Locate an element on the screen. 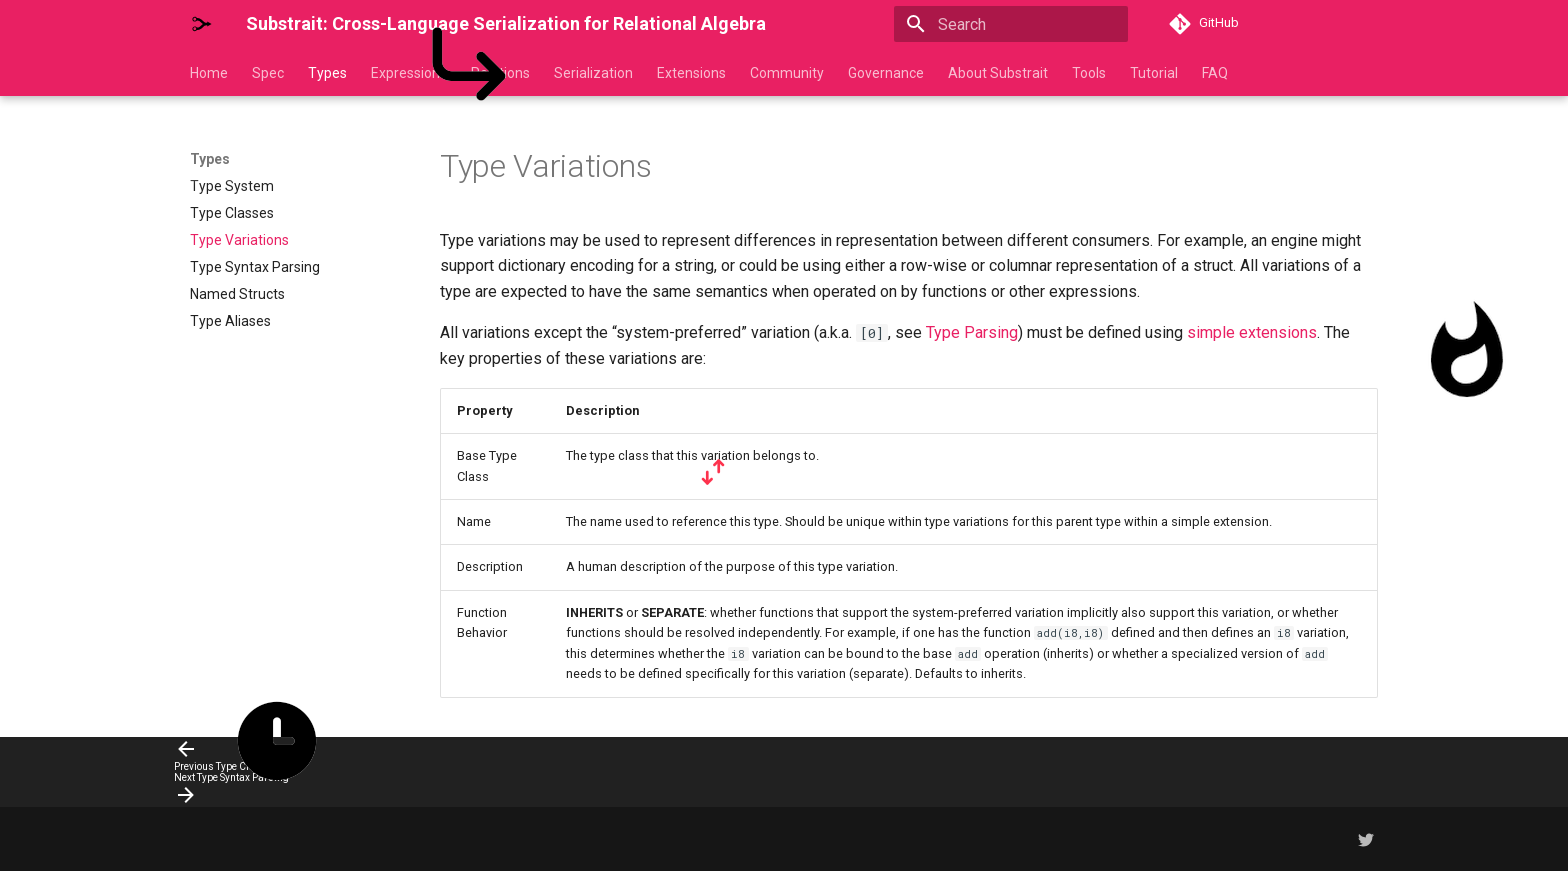 The image size is (1568, 871). reply to a message or comment is located at coordinates (466, 61).